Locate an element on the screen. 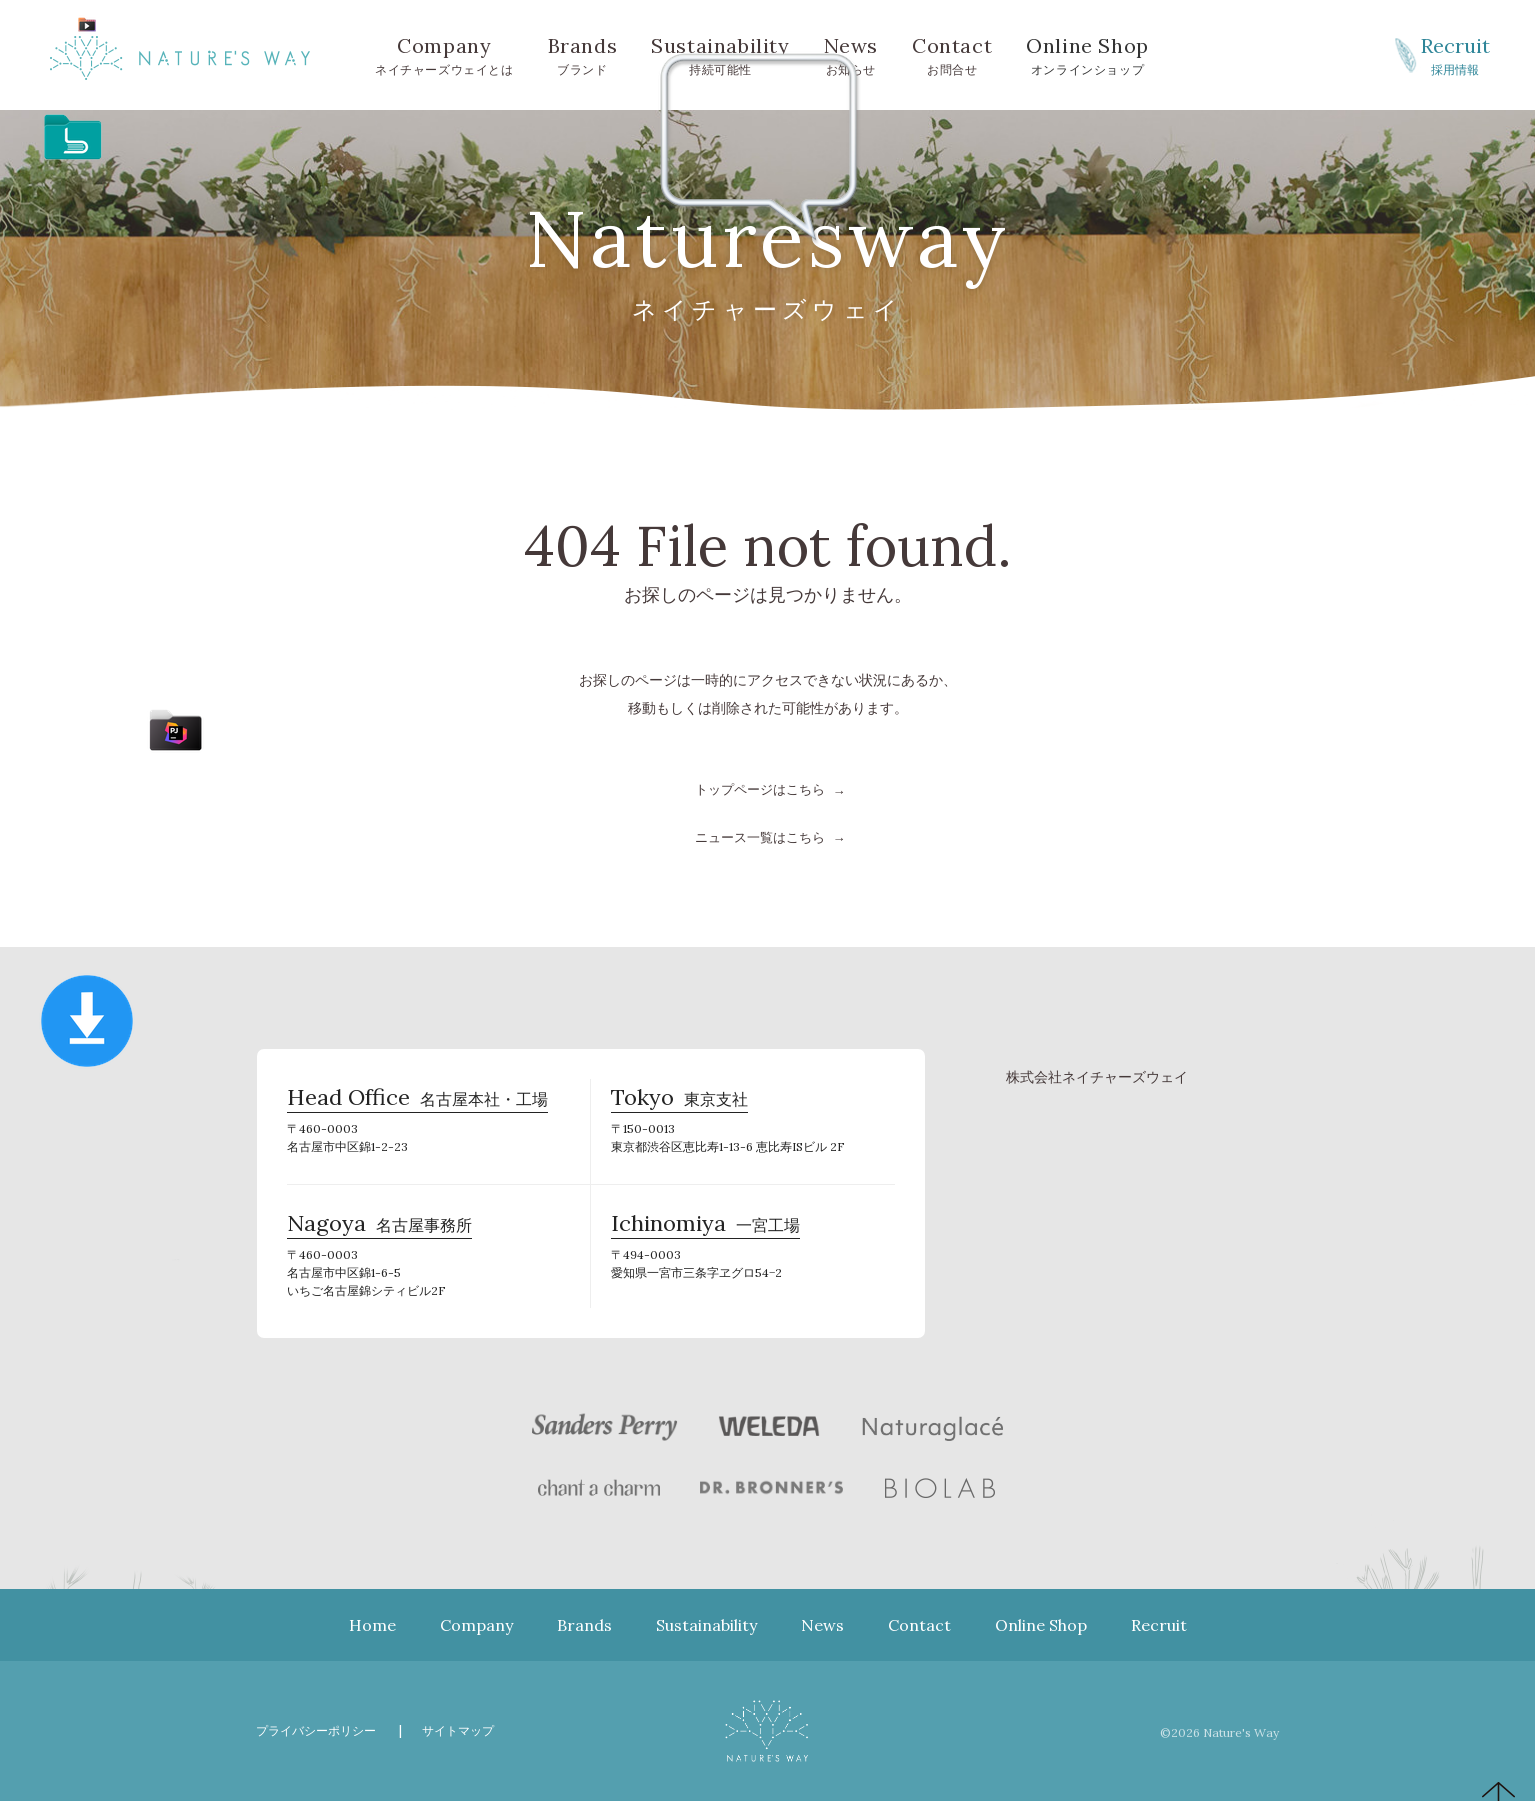 This screenshot has height=1801, width=1535. indicates a downloaded or downloading file is located at coordinates (87, 1021).